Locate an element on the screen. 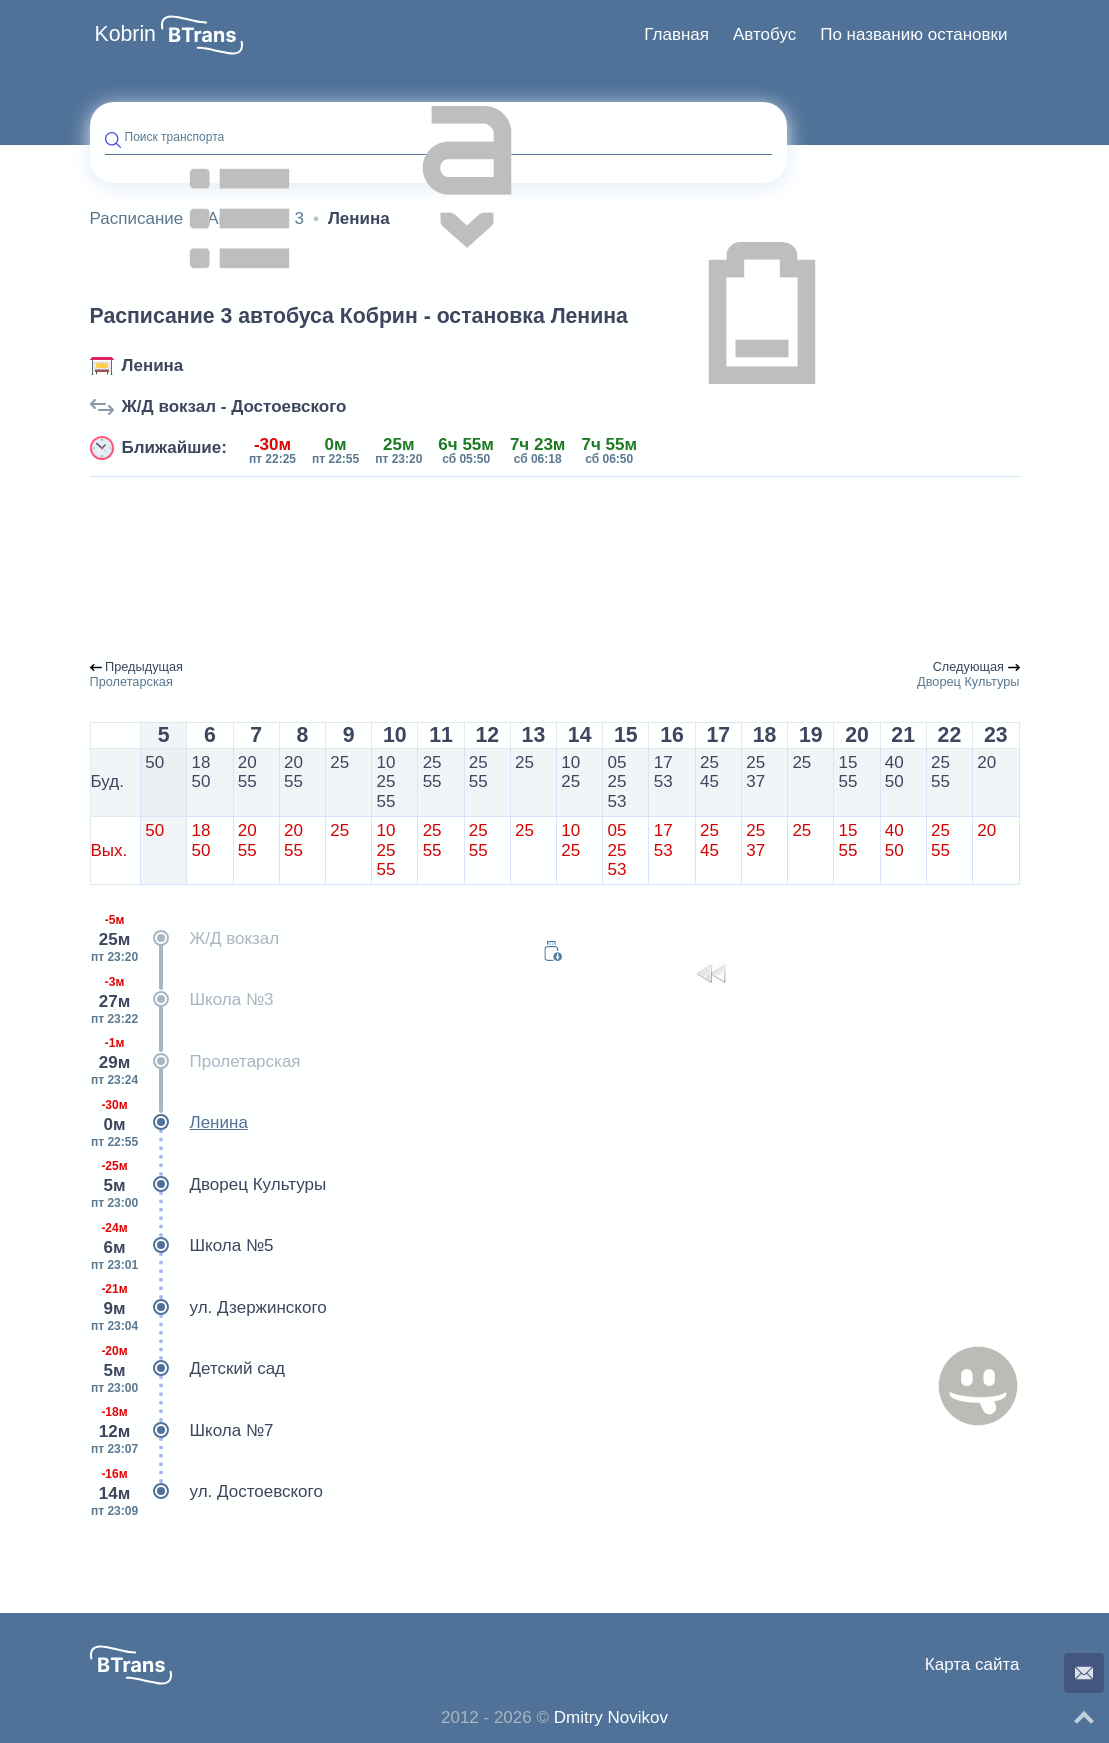 The height and width of the screenshot is (1743, 1109). insert text at cursor position is located at coordinates (467, 177).